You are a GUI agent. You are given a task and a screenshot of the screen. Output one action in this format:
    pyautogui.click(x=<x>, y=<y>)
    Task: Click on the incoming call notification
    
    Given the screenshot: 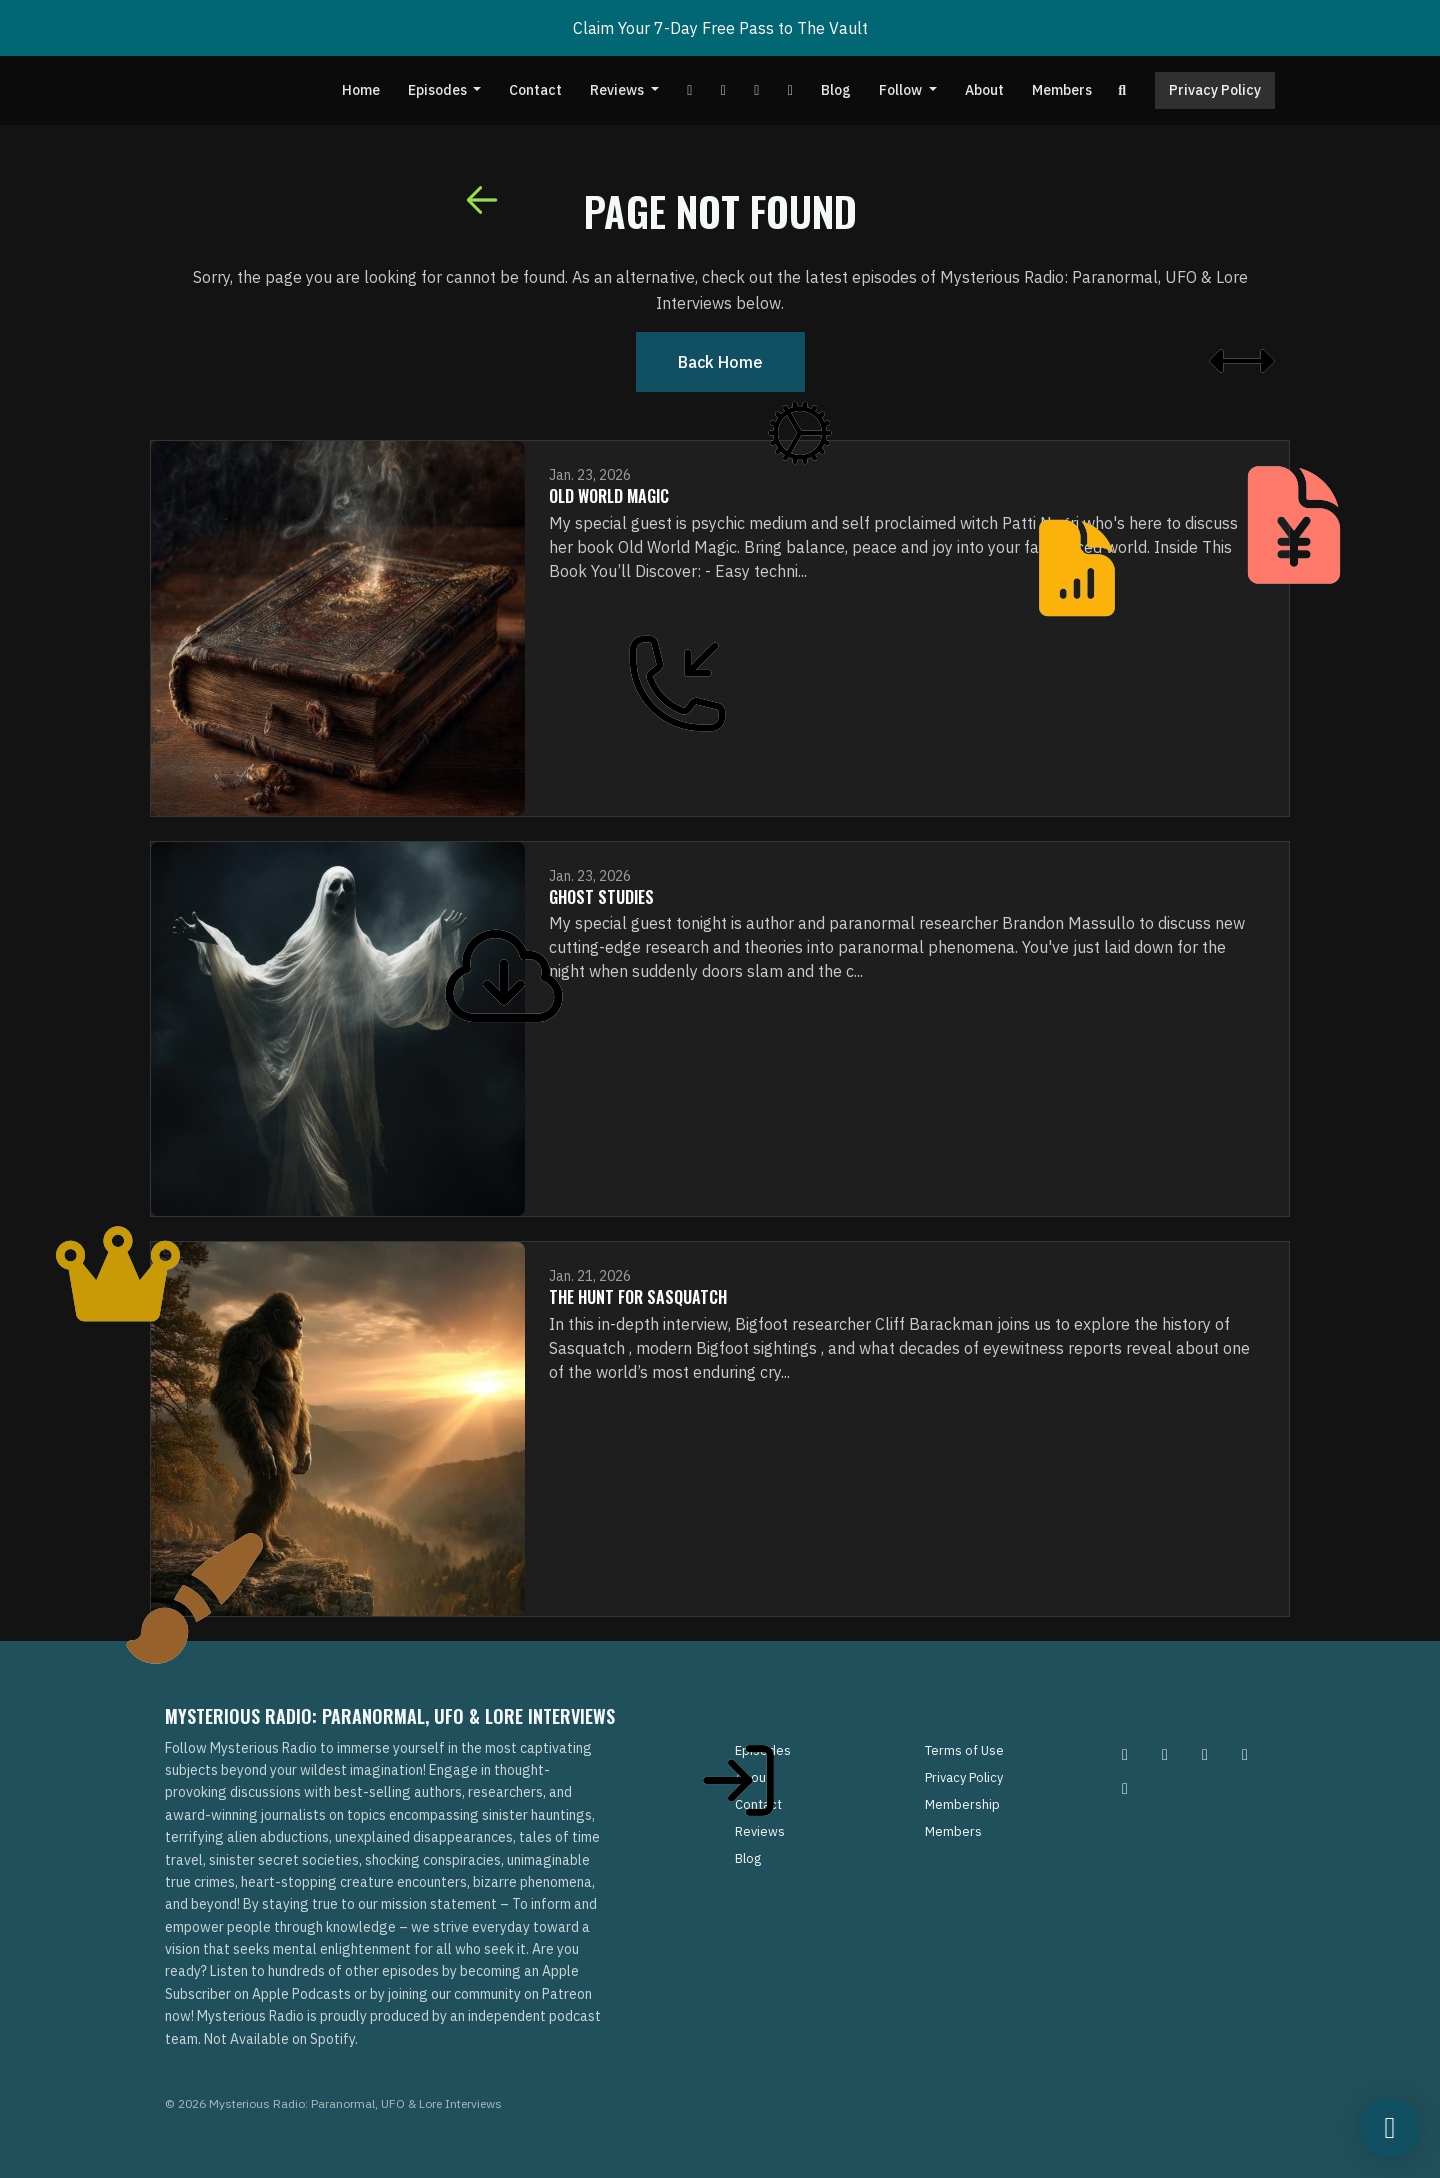 What is the action you would take?
    pyautogui.click(x=677, y=683)
    